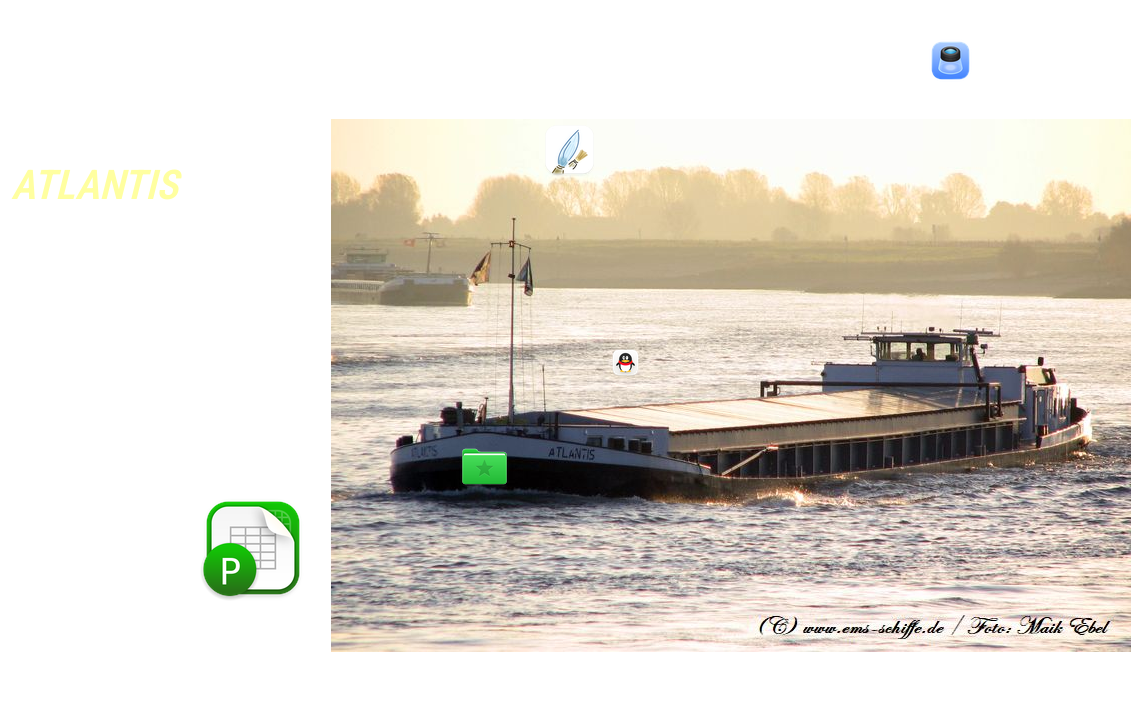  I want to click on open eye of gnome image viewer, so click(950, 60).